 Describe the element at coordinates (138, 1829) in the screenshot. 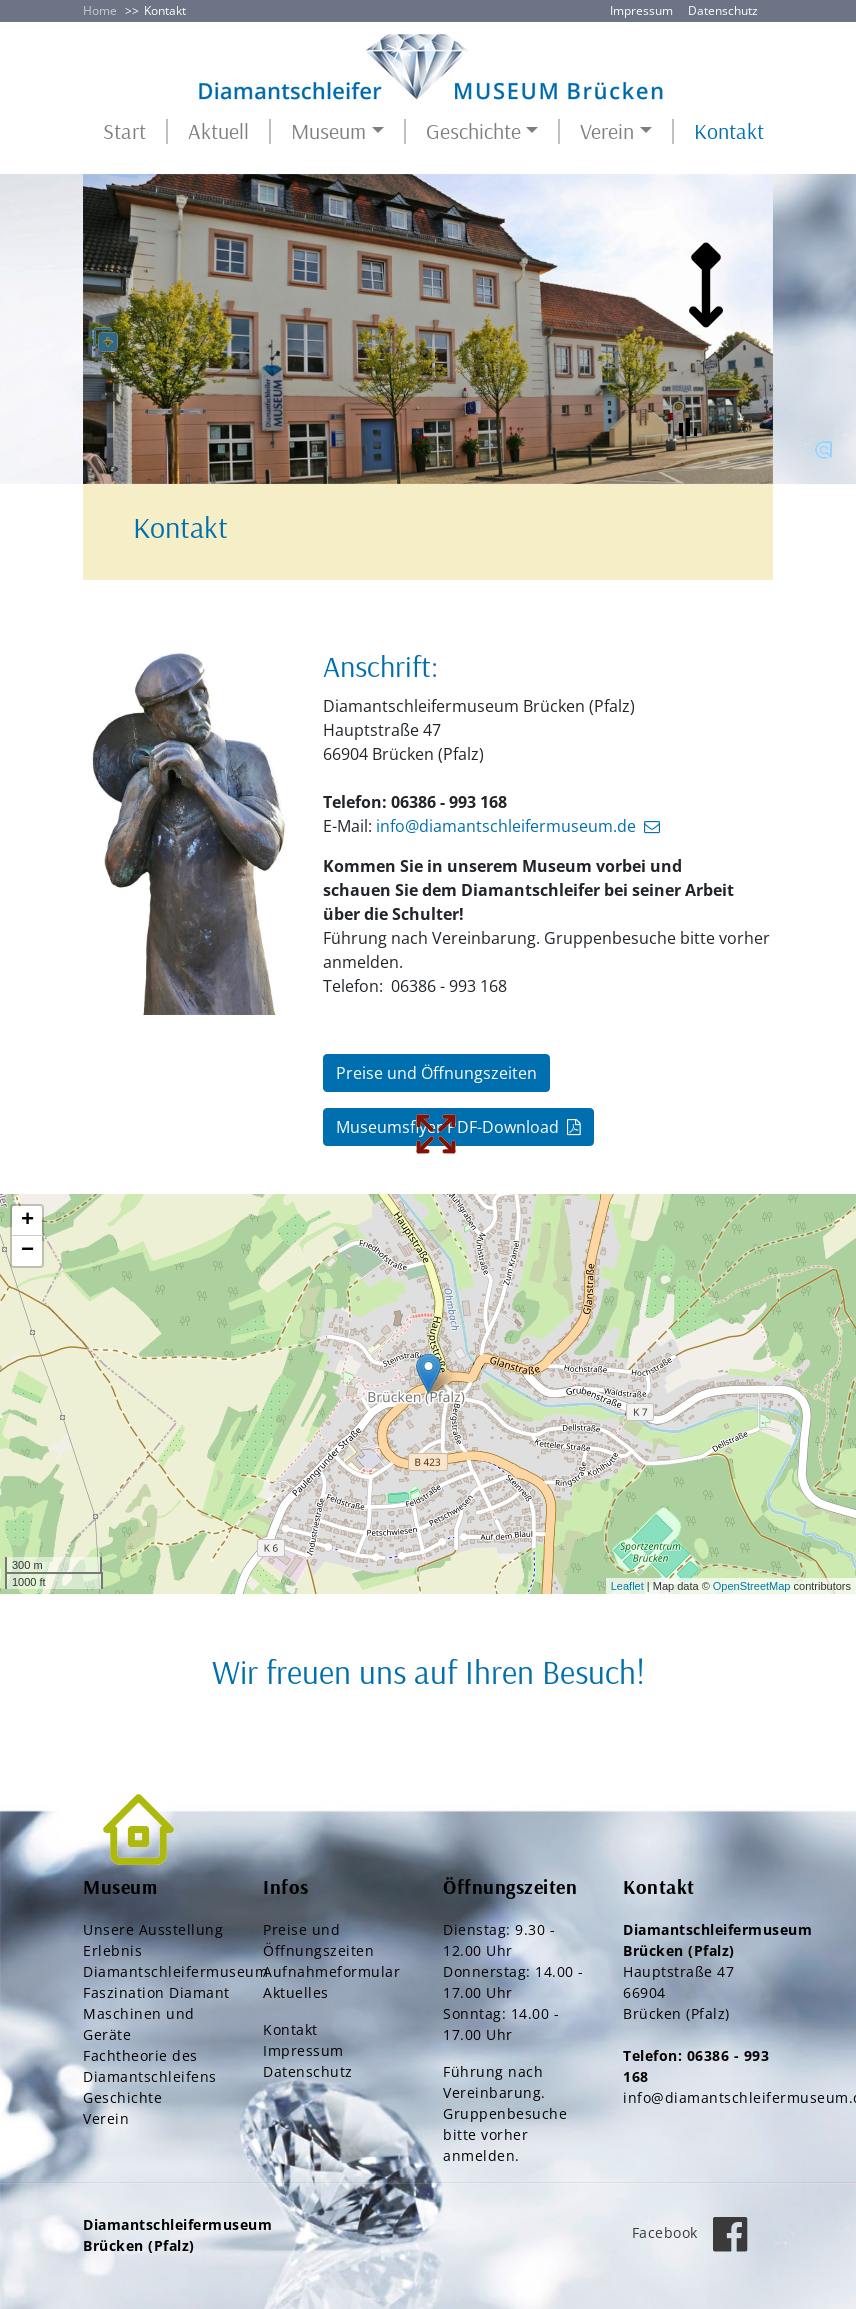

I see `navigate to home screen` at that location.